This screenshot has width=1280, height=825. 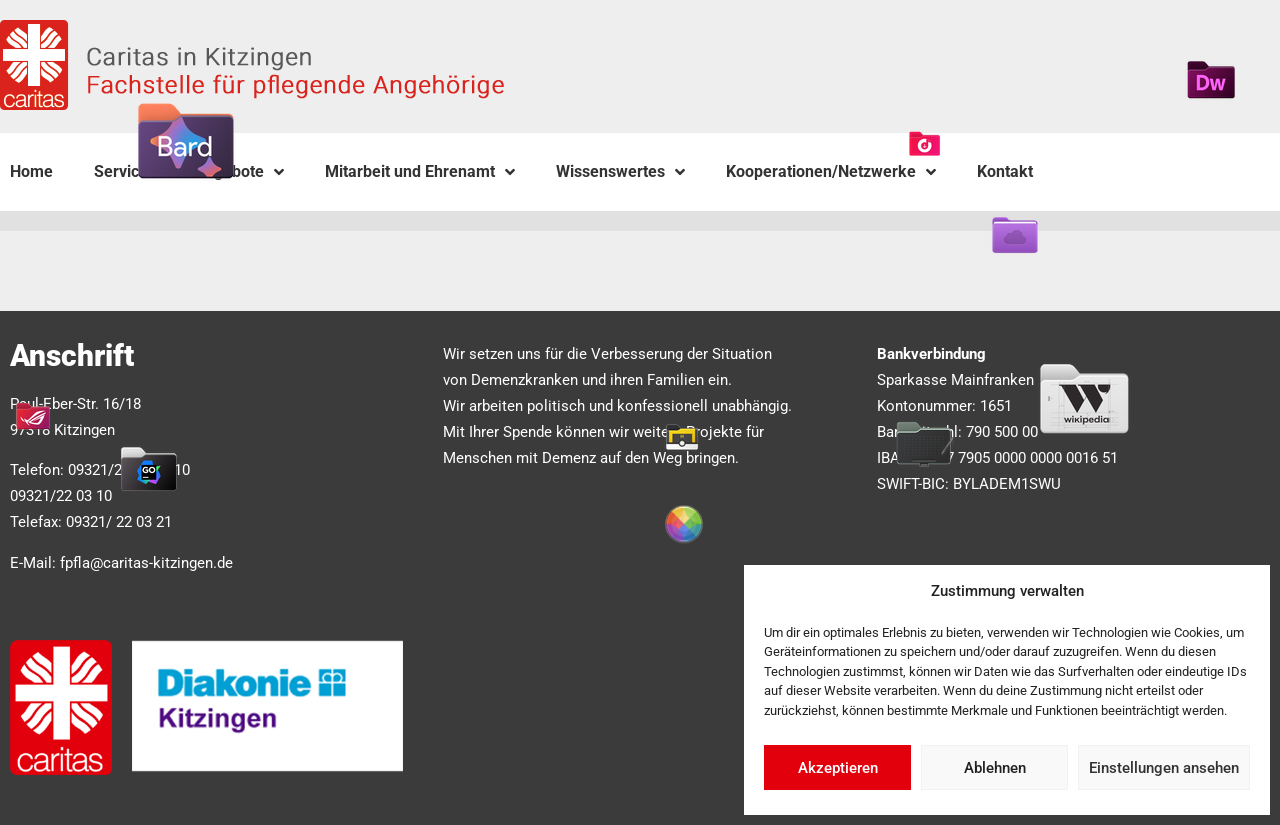 I want to click on open ASUS Republic of Gamers files folder, so click(x=33, y=417).